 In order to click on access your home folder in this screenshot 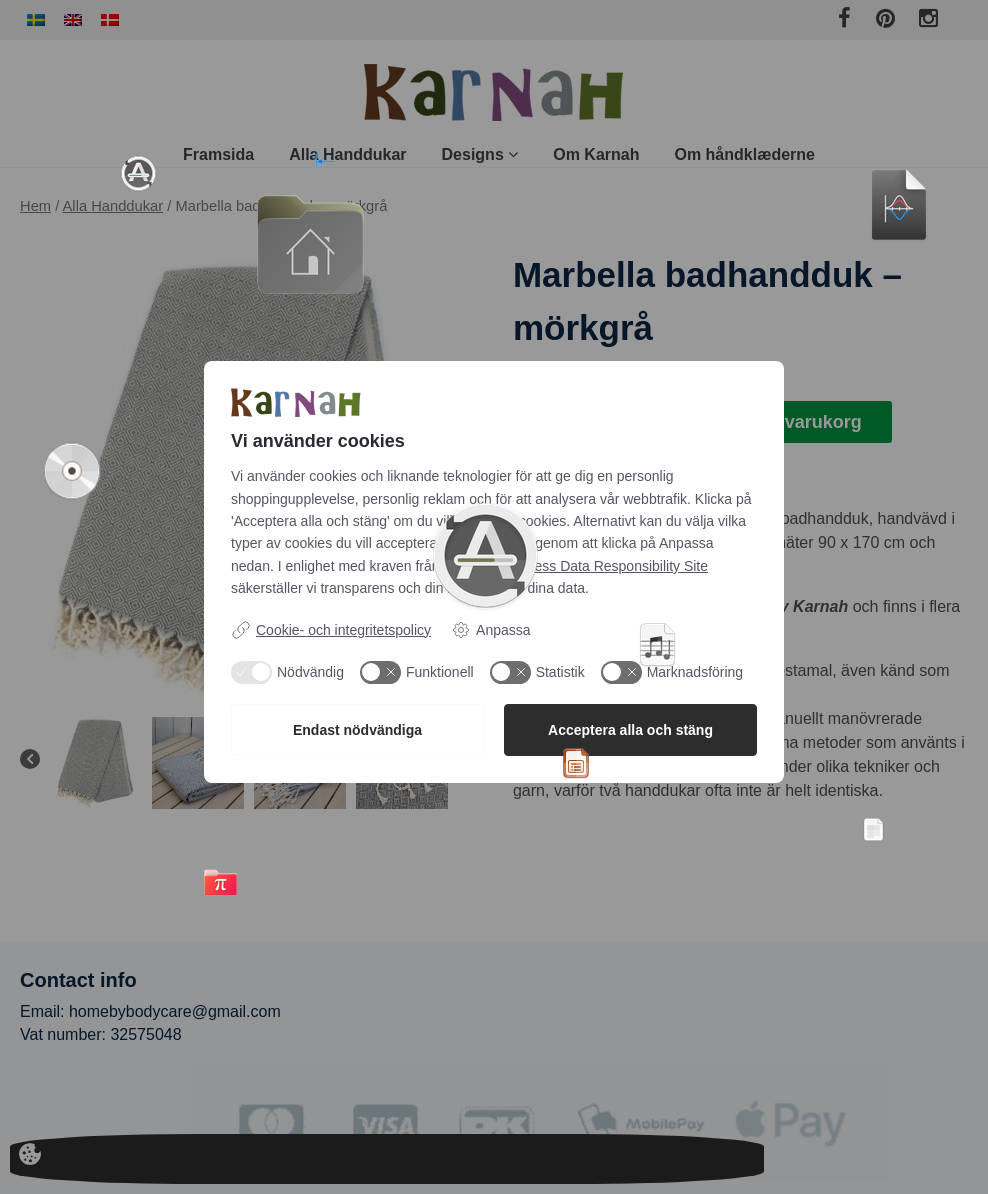, I will do `click(310, 244)`.